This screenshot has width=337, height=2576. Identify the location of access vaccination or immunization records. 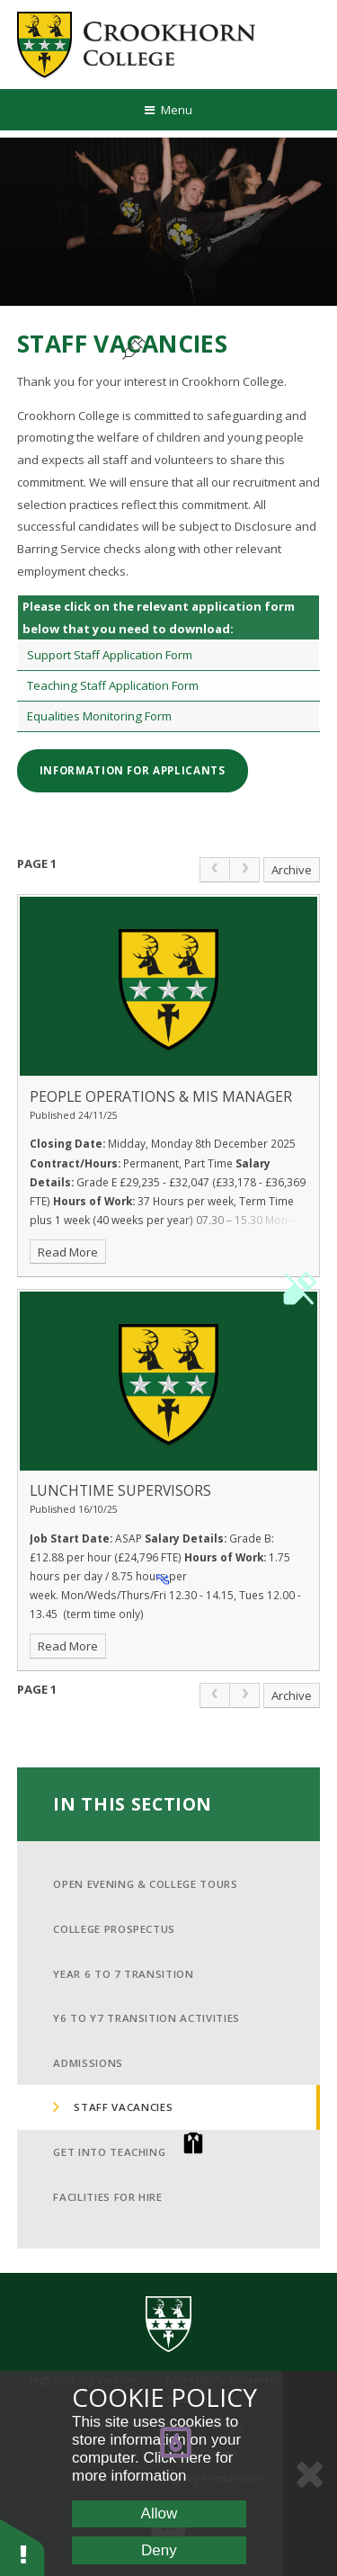
(134, 348).